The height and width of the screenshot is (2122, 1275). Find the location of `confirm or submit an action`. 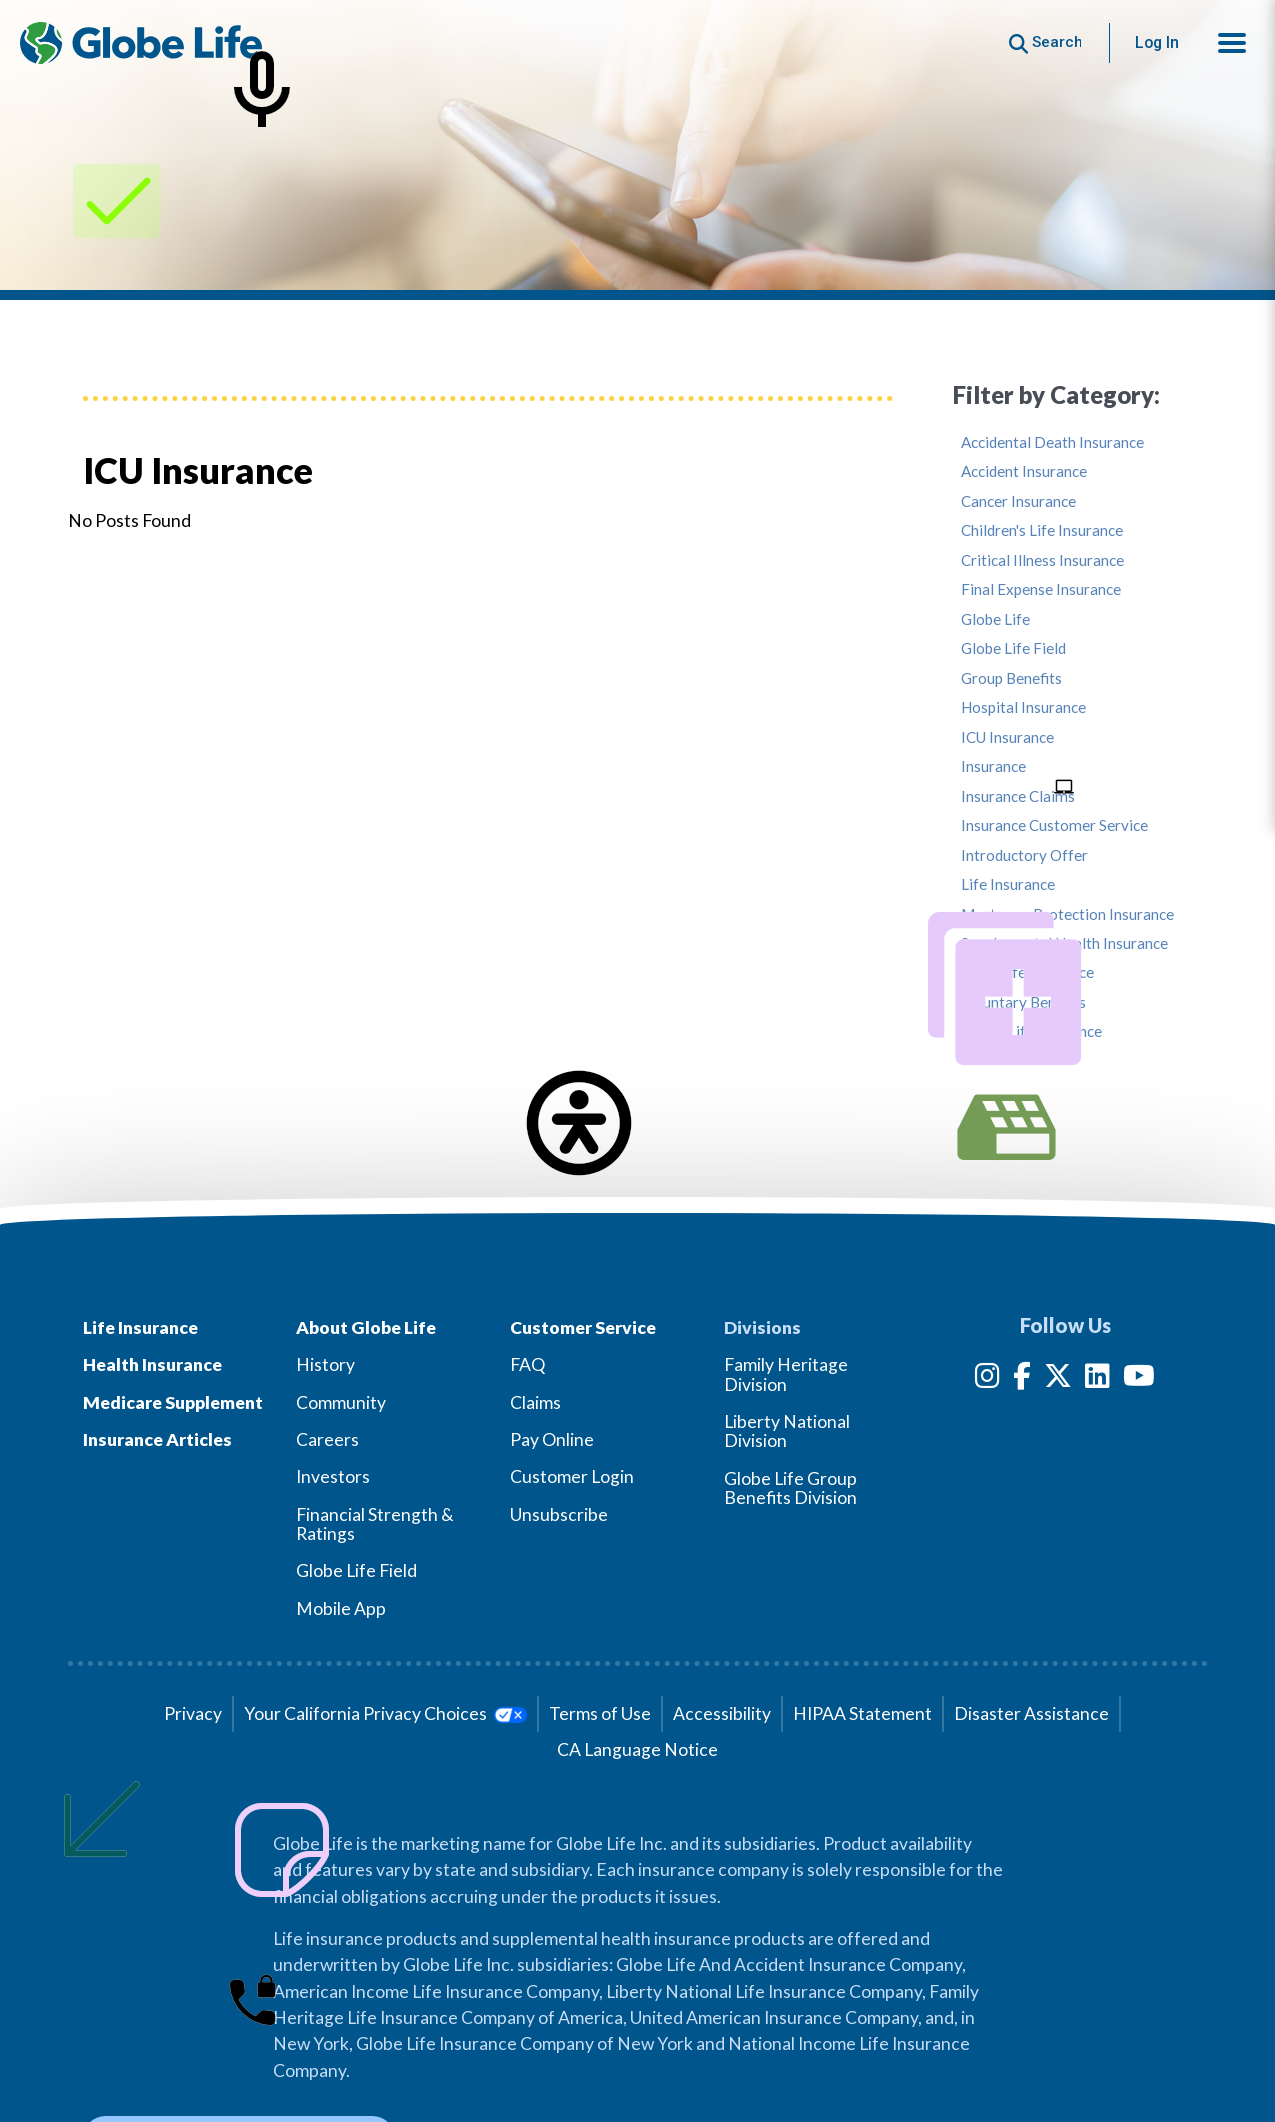

confirm or submit an action is located at coordinates (117, 201).